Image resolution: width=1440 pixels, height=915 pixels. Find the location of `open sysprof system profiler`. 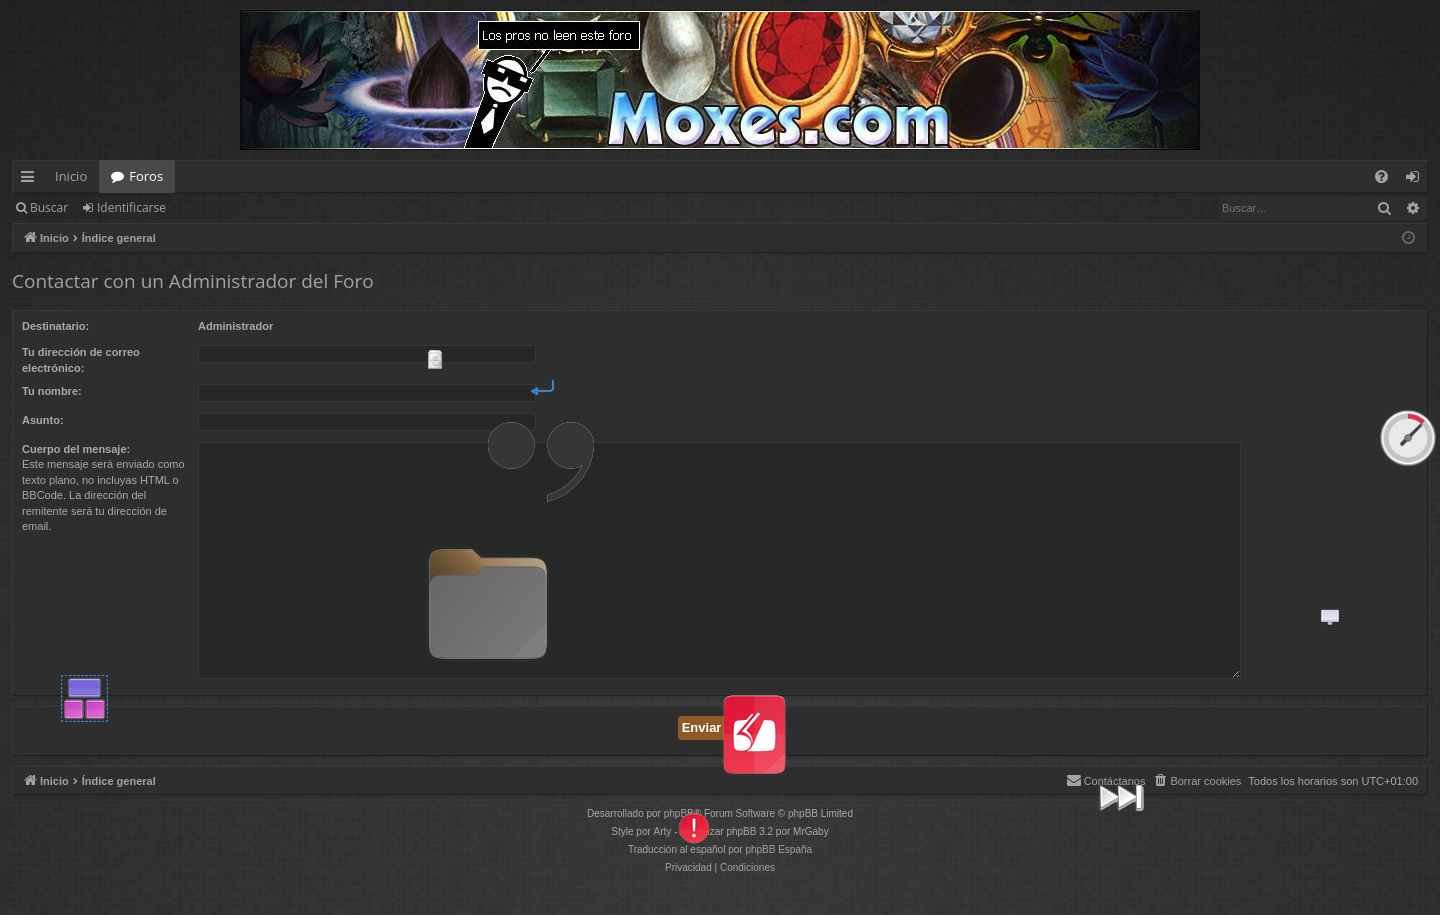

open sysprof system profiler is located at coordinates (1408, 438).